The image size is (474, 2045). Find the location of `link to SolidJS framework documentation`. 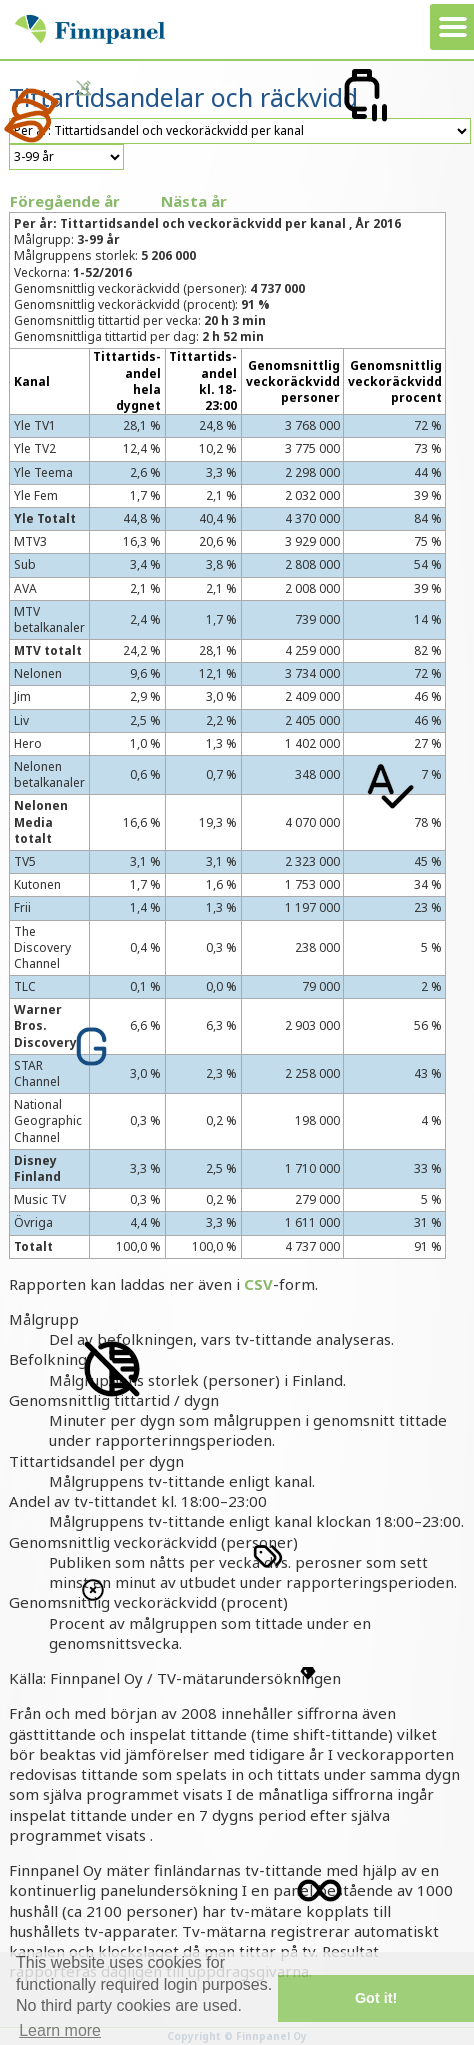

link to SolidJS framework documentation is located at coordinates (31, 115).